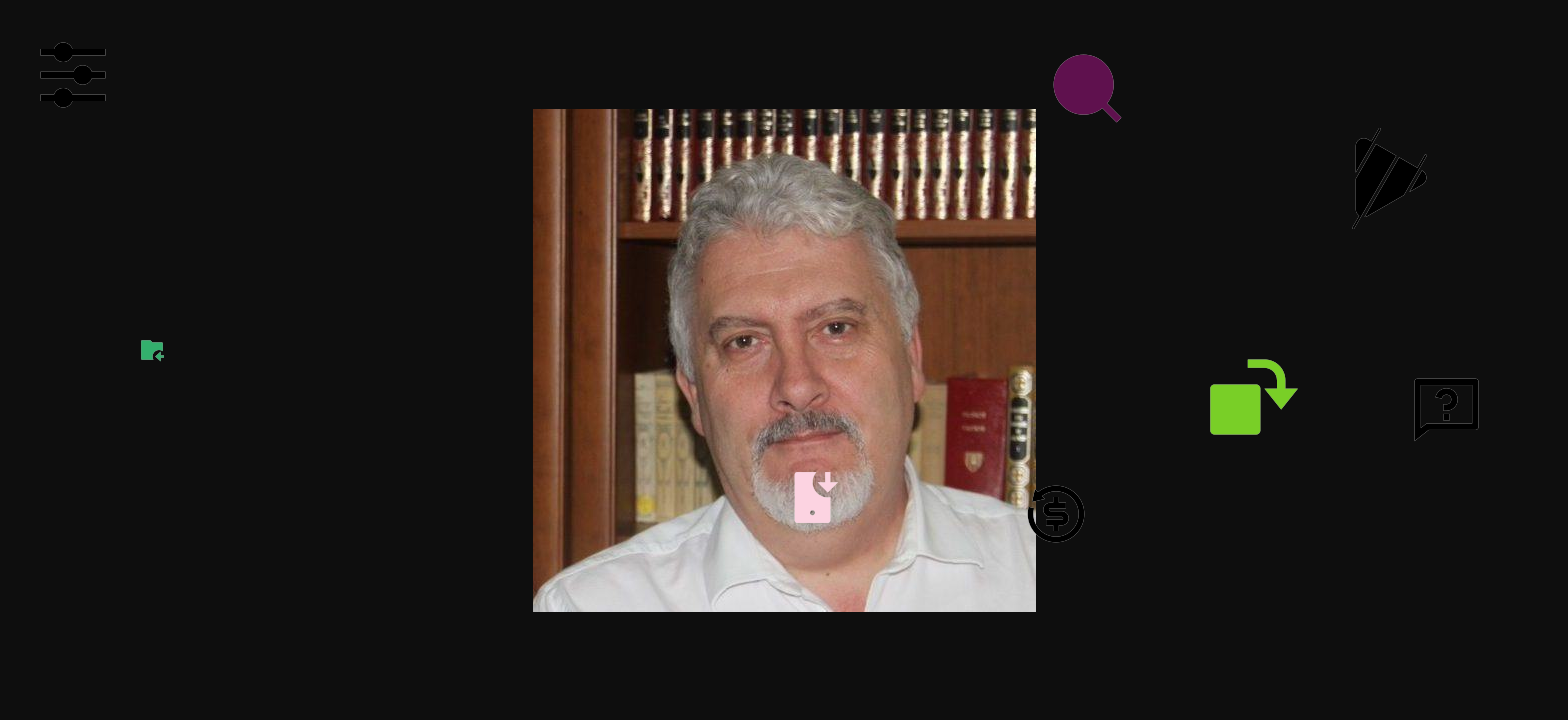 The width and height of the screenshot is (1568, 720). Describe the element at coordinates (152, 350) in the screenshot. I see `view received files or downloads` at that location.